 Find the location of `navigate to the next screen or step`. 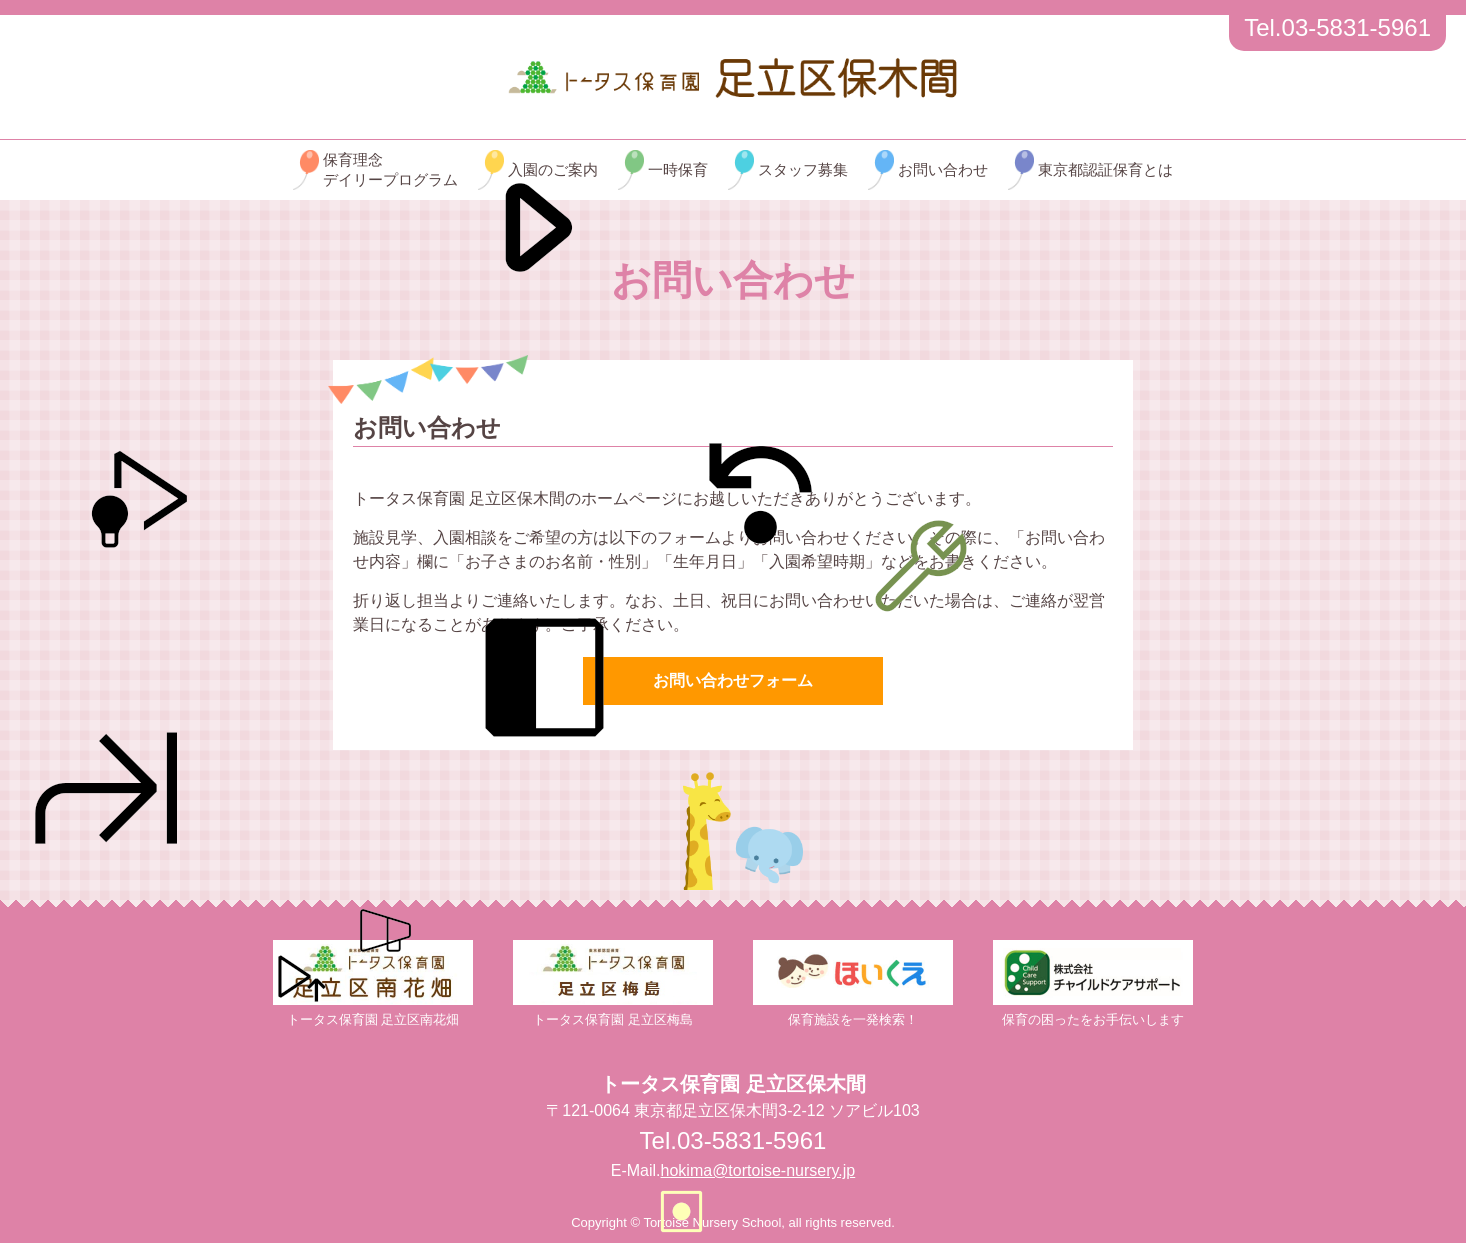

navigate to the next screen or step is located at coordinates (531, 227).